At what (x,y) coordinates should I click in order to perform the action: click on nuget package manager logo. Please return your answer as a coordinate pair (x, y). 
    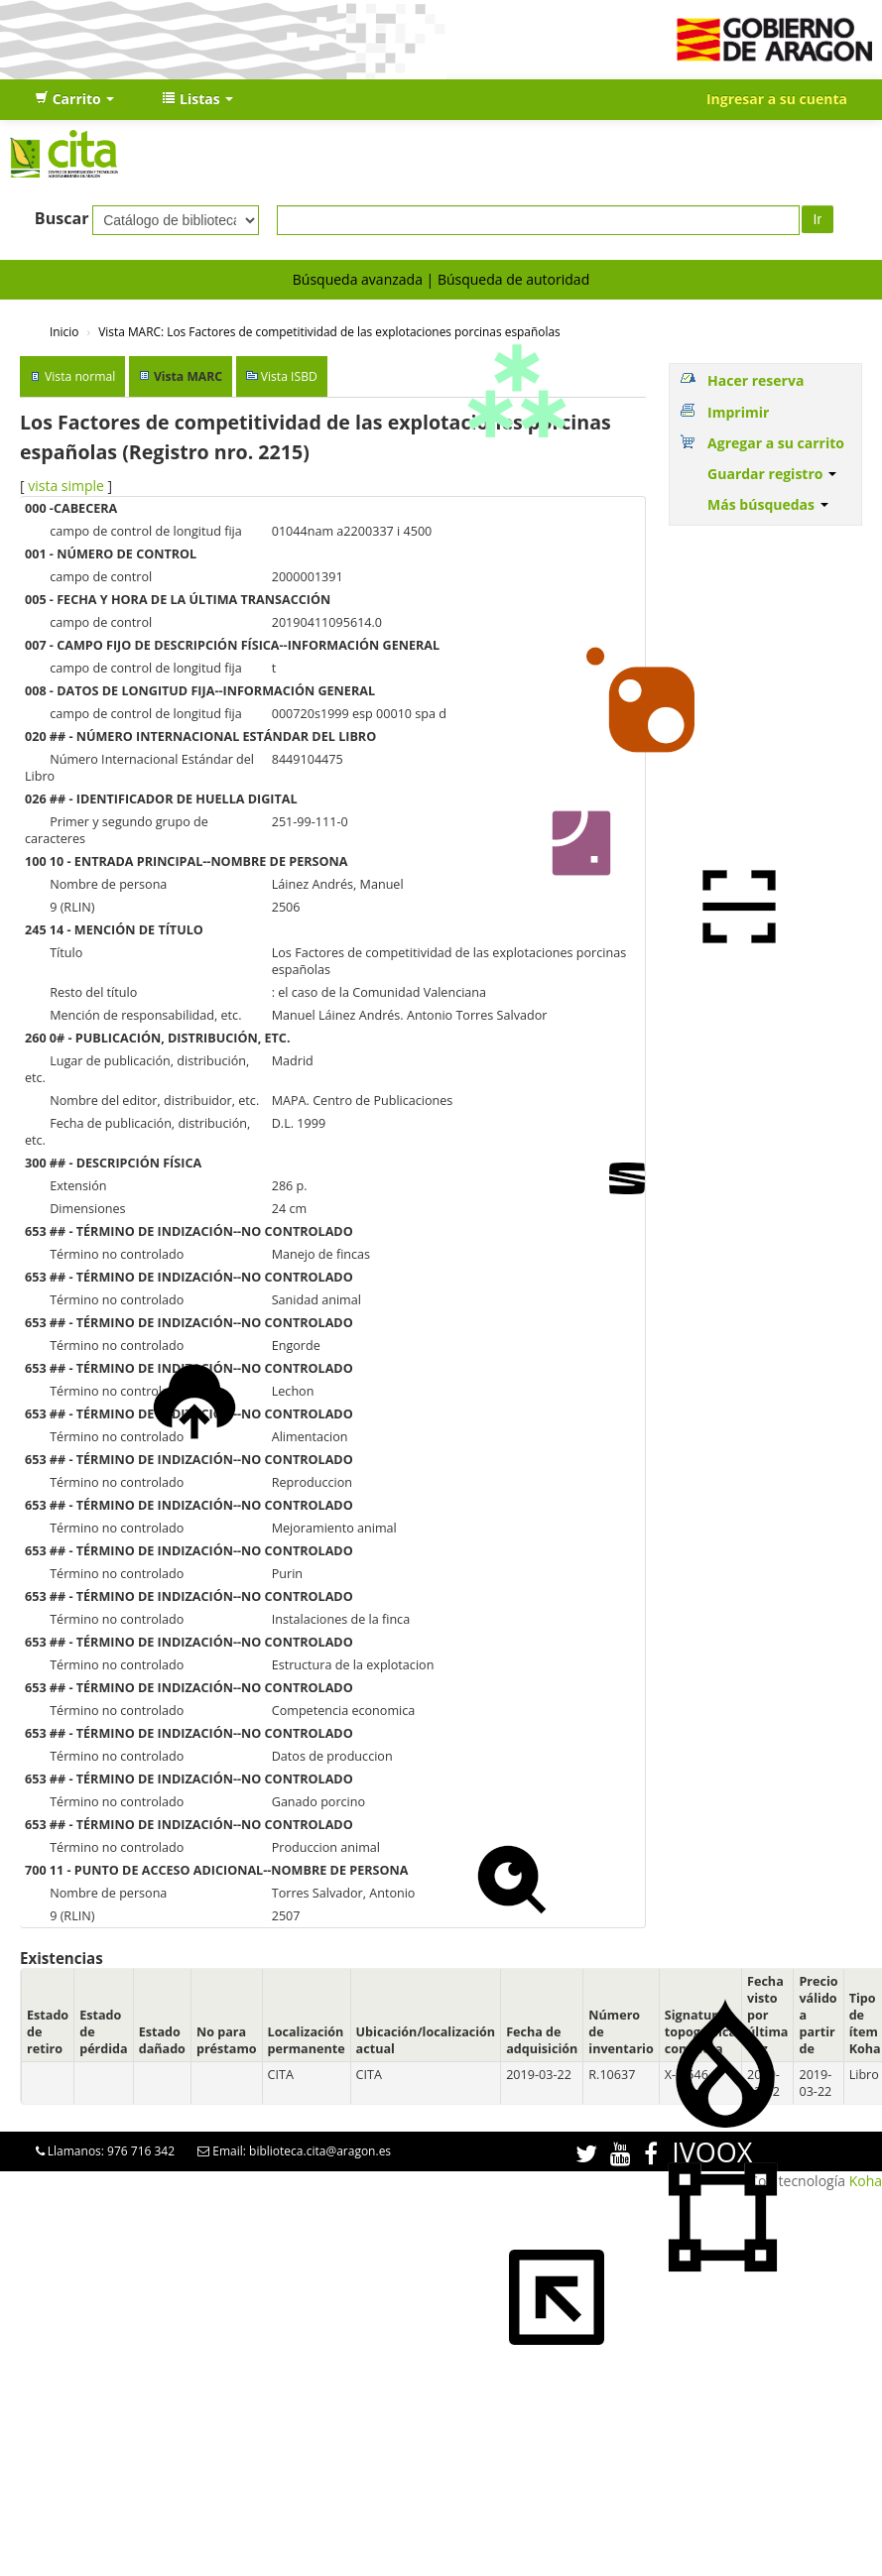
    Looking at the image, I should click on (640, 699).